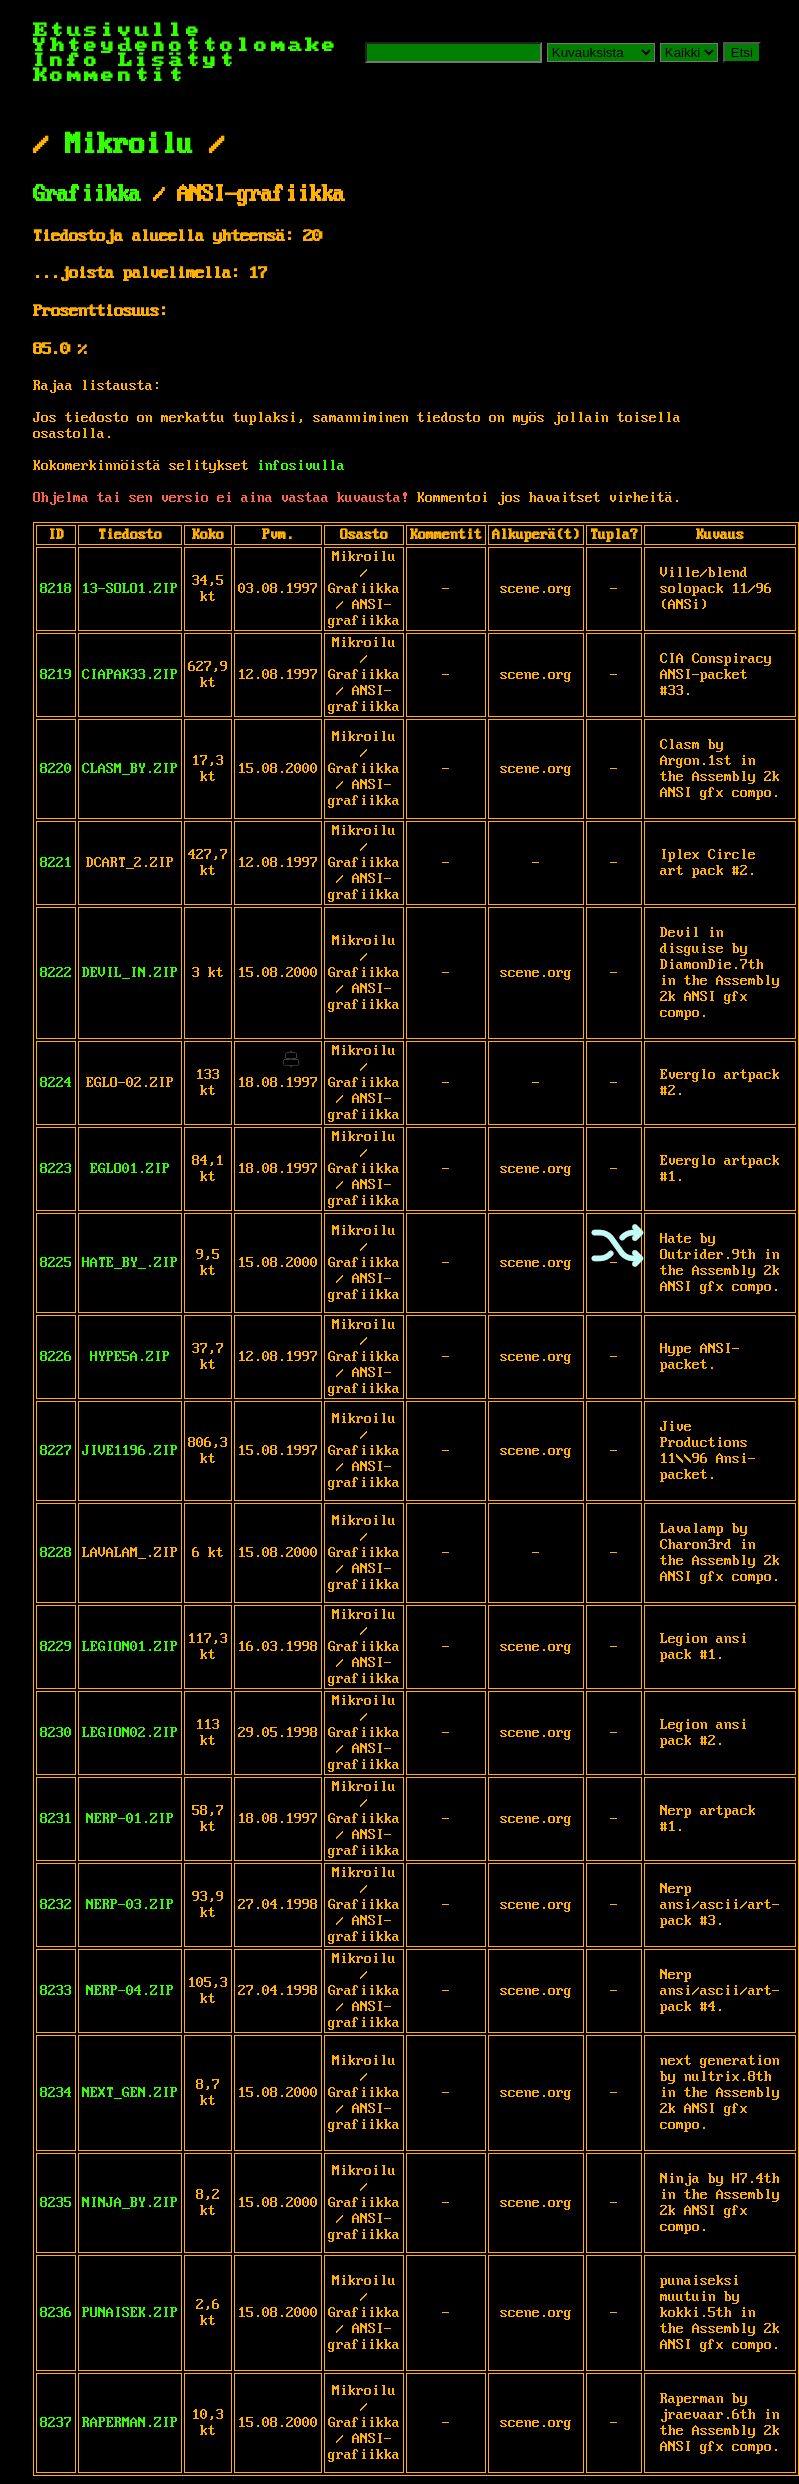 Image resolution: width=799 pixels, height=2484 pixels. Describe the element at coordinates (616, 1245) in the screenshot. I see `shuffle playlist or queue order` at that location.